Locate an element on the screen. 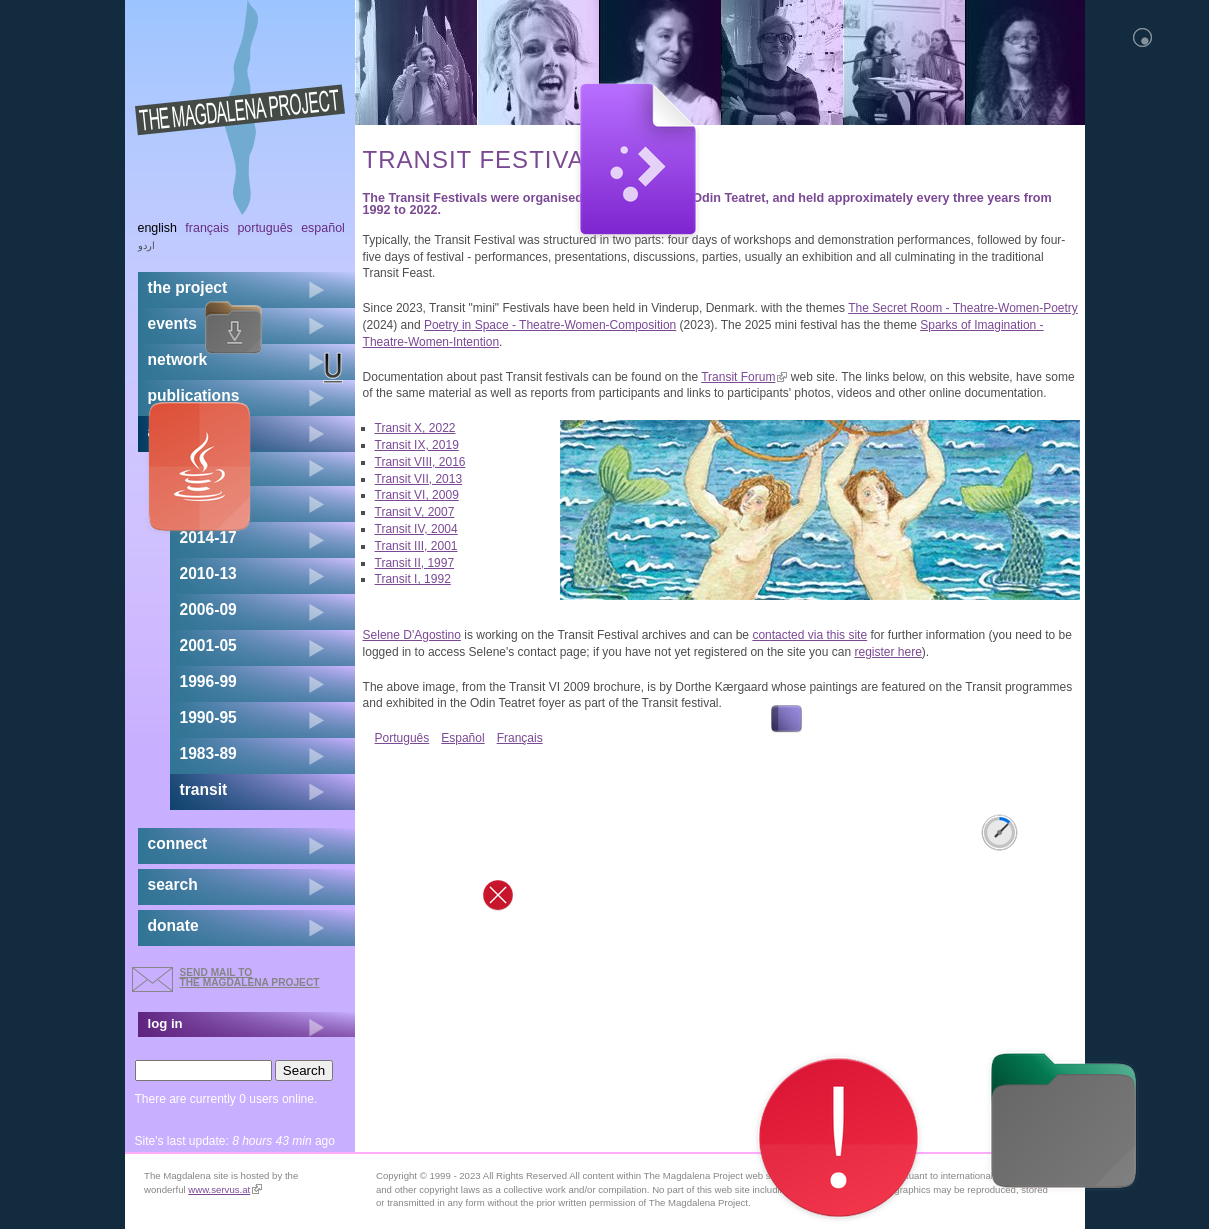 This screenshot has height=1229, width=1209. open downloads folder is located at coordinates (233, 327).